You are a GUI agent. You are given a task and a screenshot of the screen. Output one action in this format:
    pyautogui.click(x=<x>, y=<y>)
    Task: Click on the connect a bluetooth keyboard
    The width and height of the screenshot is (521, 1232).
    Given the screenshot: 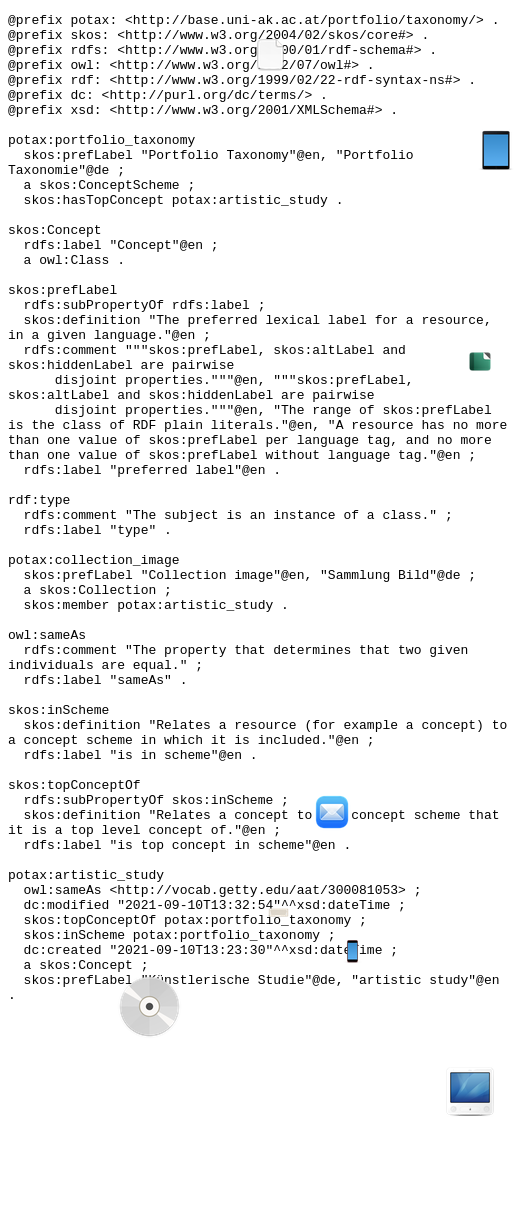 What is the action you would take?
    pyautogui.click(x=278, y=912)
    